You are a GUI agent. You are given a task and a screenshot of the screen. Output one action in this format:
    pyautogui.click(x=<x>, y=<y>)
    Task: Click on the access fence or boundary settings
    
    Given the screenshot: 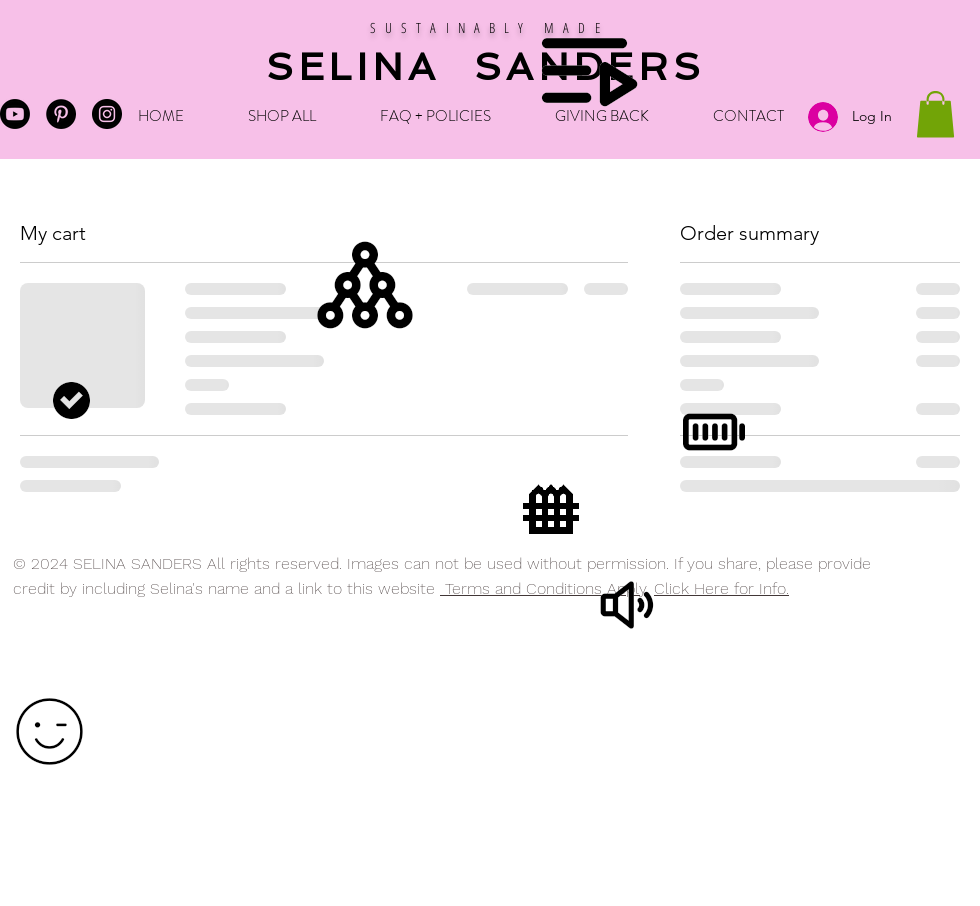 What is the action you would take?
    pyautogui.click(x=551, y=509)
    